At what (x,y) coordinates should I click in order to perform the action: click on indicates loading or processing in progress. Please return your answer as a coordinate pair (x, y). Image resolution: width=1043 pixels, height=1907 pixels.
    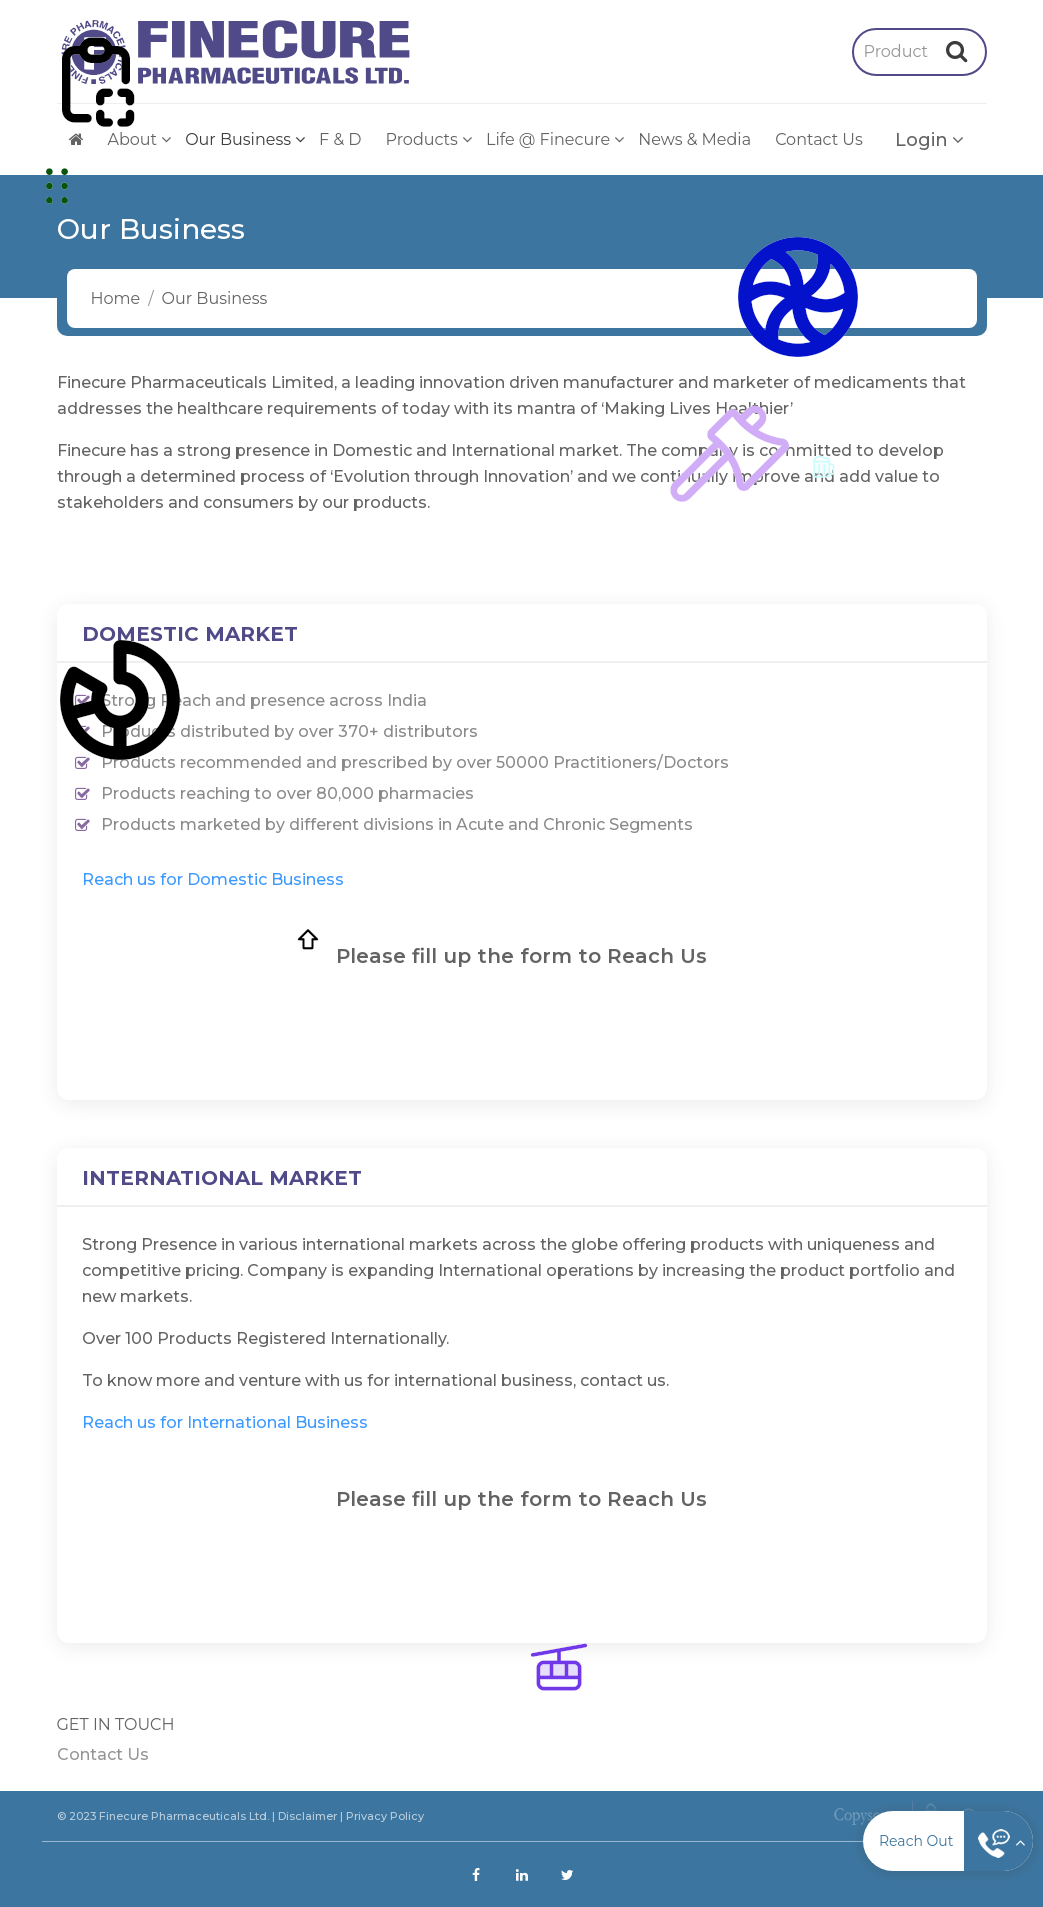
    Looking at the image, I should click on (798, 297).